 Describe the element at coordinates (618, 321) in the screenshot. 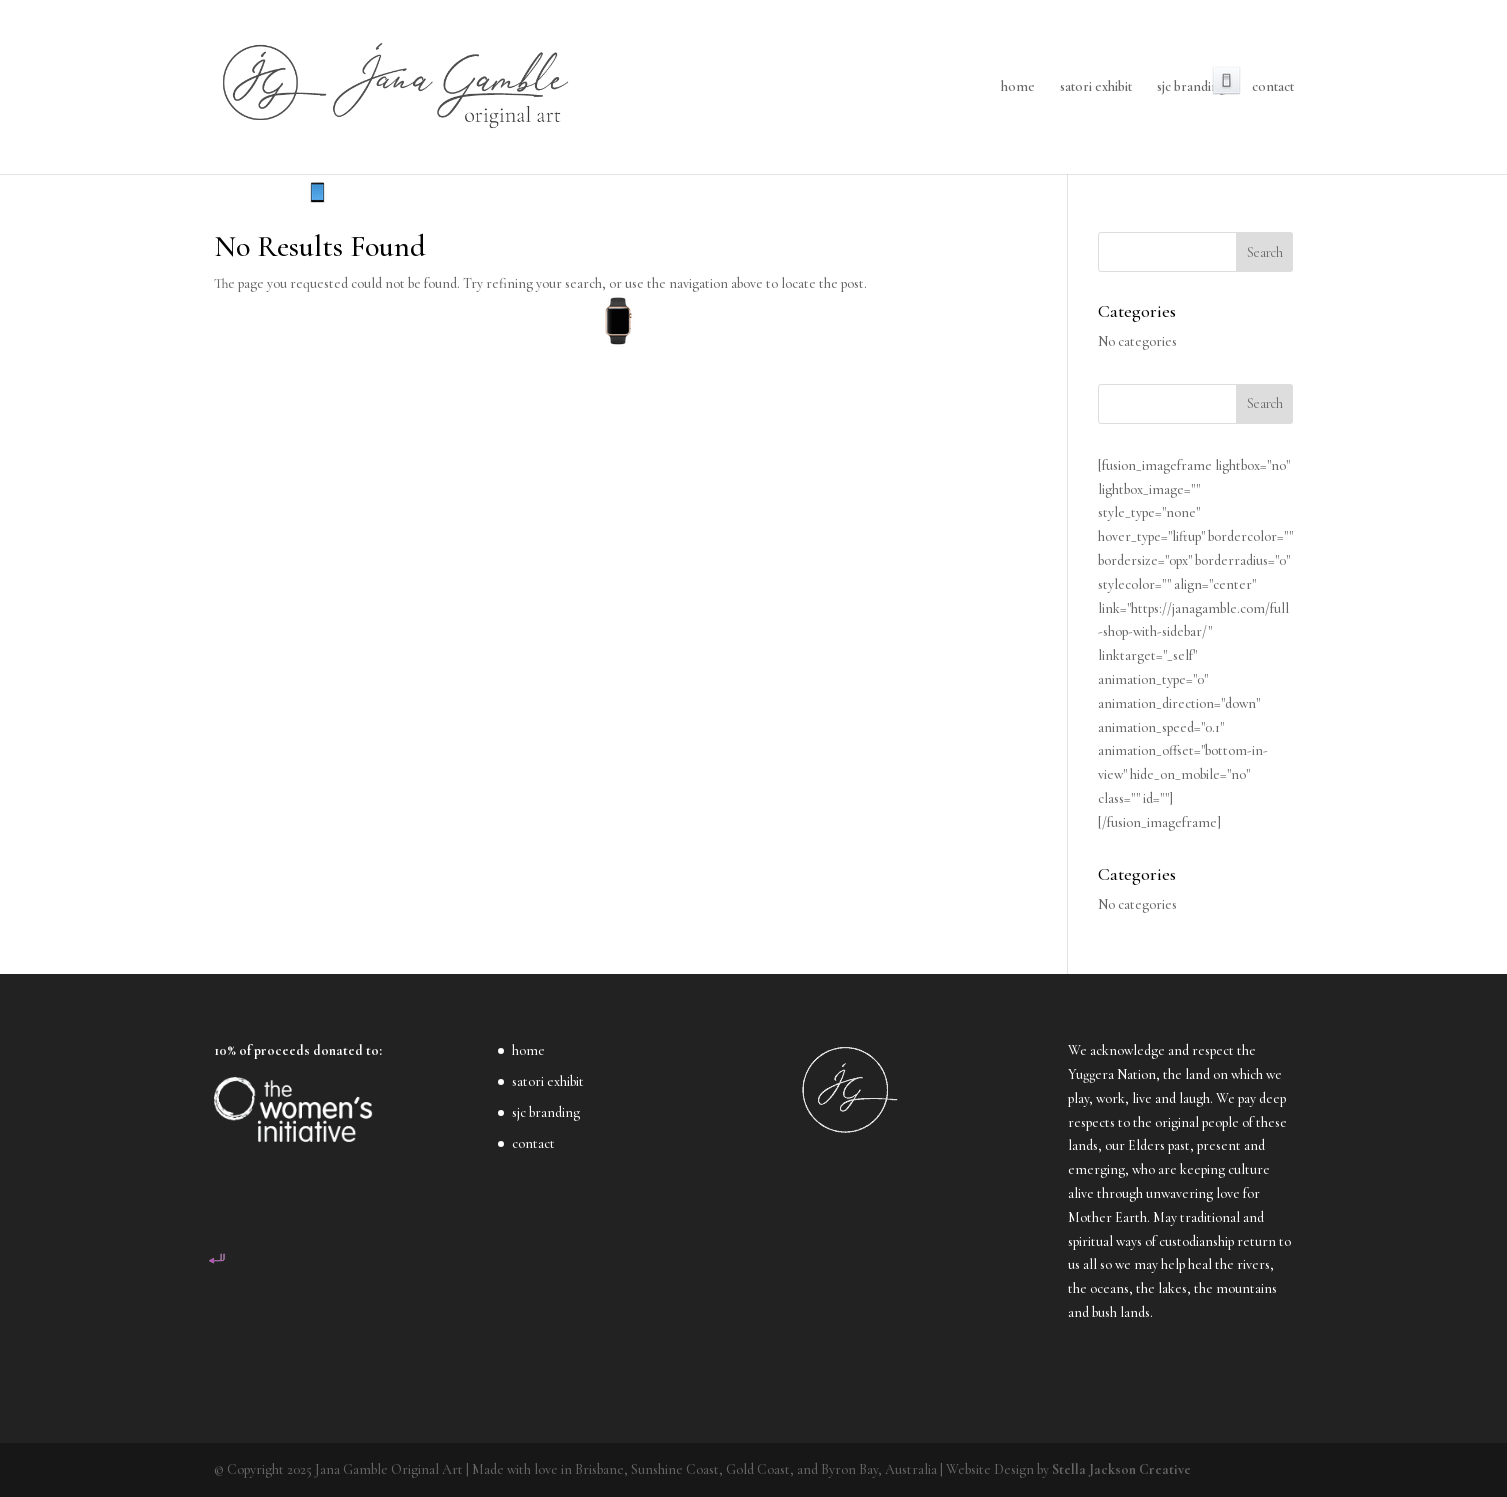

I see `manage connected Apple Watch device` at that location.